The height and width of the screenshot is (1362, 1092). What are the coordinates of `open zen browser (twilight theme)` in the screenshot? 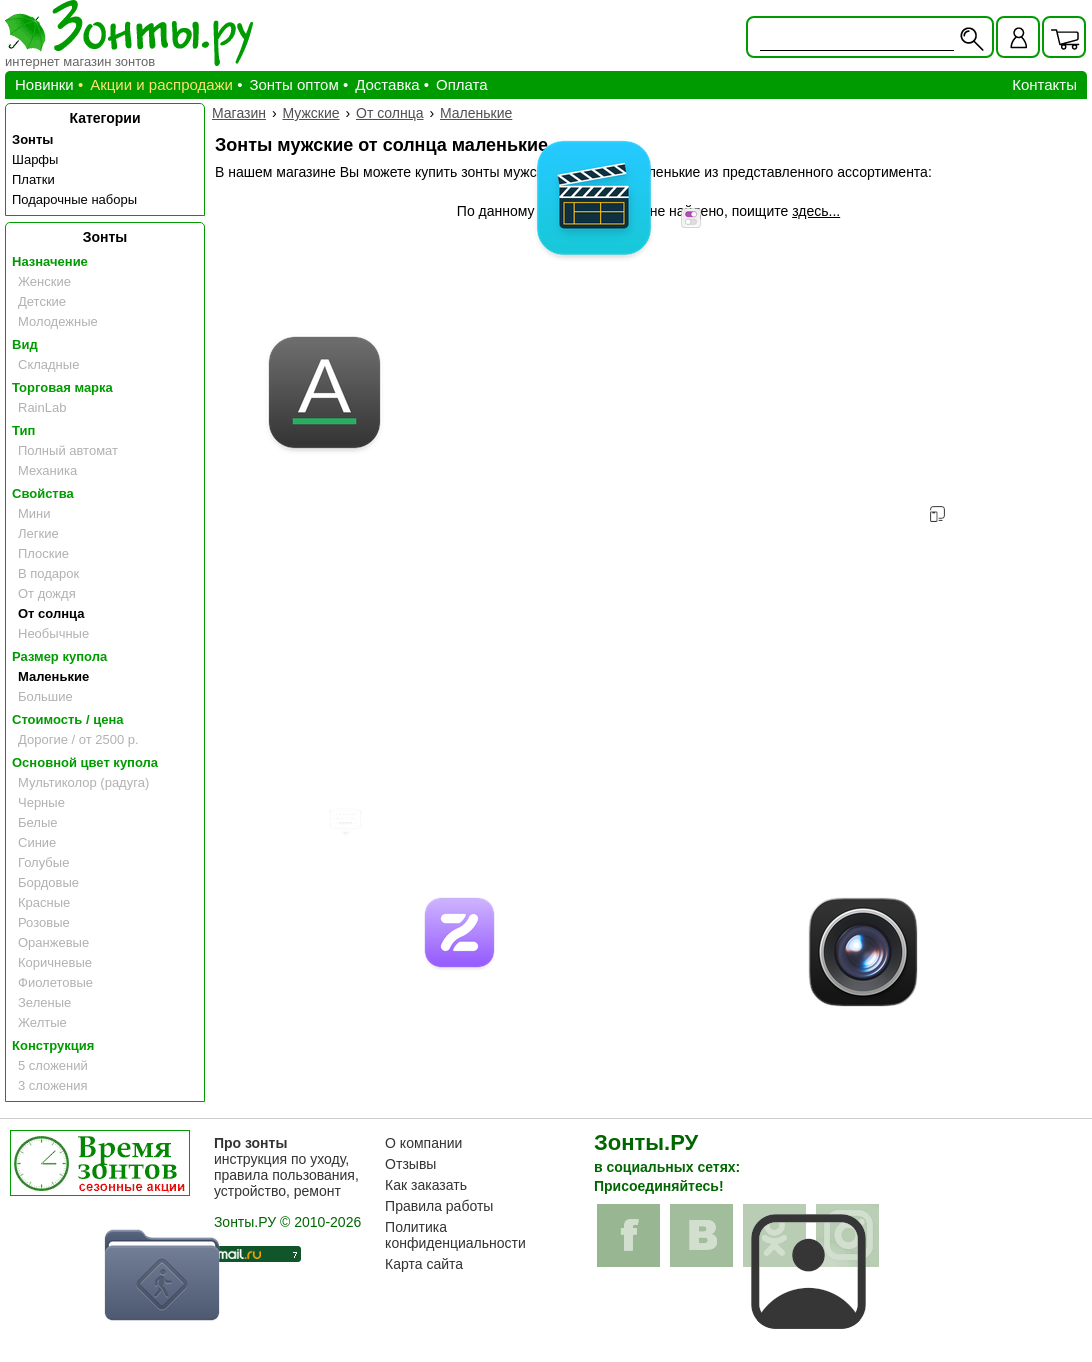 It's located at (459, 932).